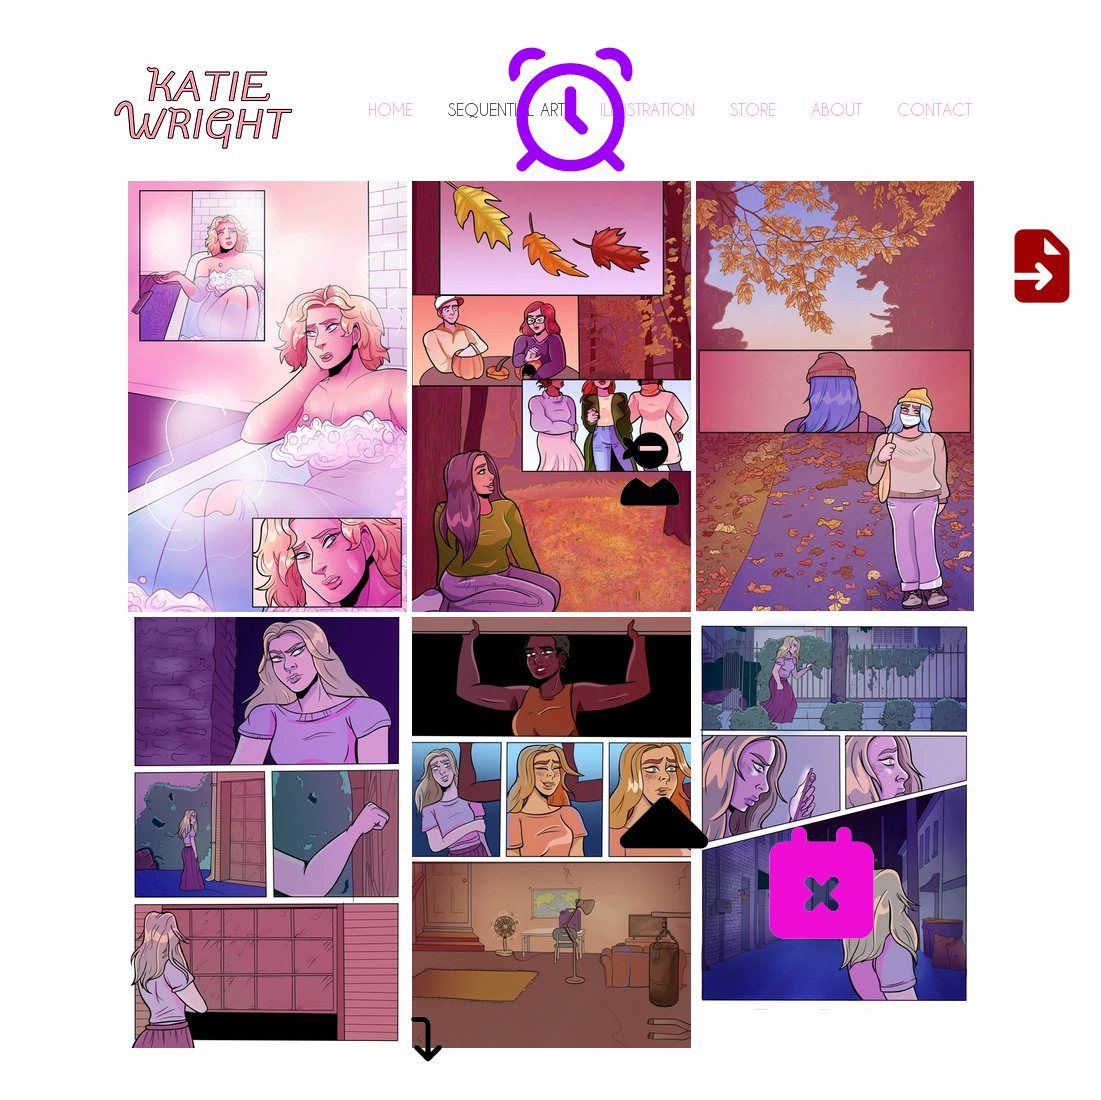  Describe the element at coordinates (570, 109) in the screenshot. I see `set or manage alarms` at that location.